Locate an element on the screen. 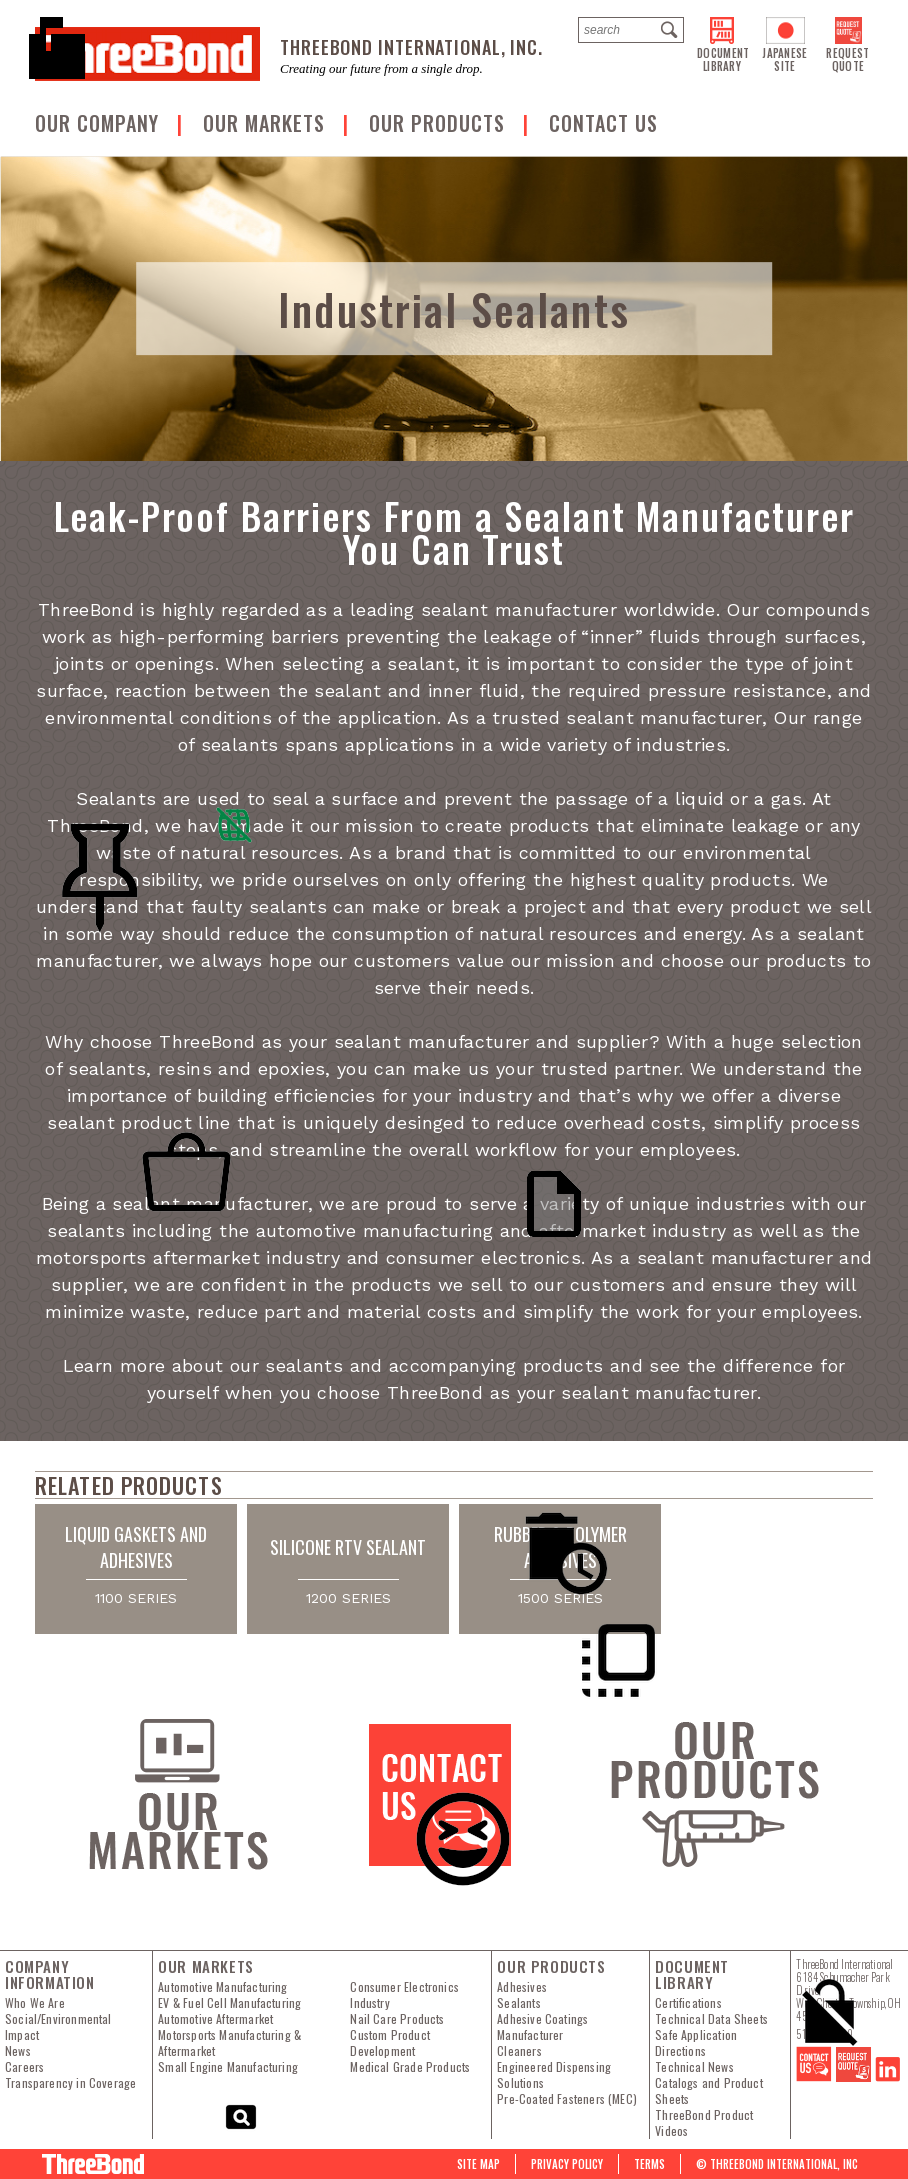  set items to automatically delete after a time period is located at coordinates (566, 1553).